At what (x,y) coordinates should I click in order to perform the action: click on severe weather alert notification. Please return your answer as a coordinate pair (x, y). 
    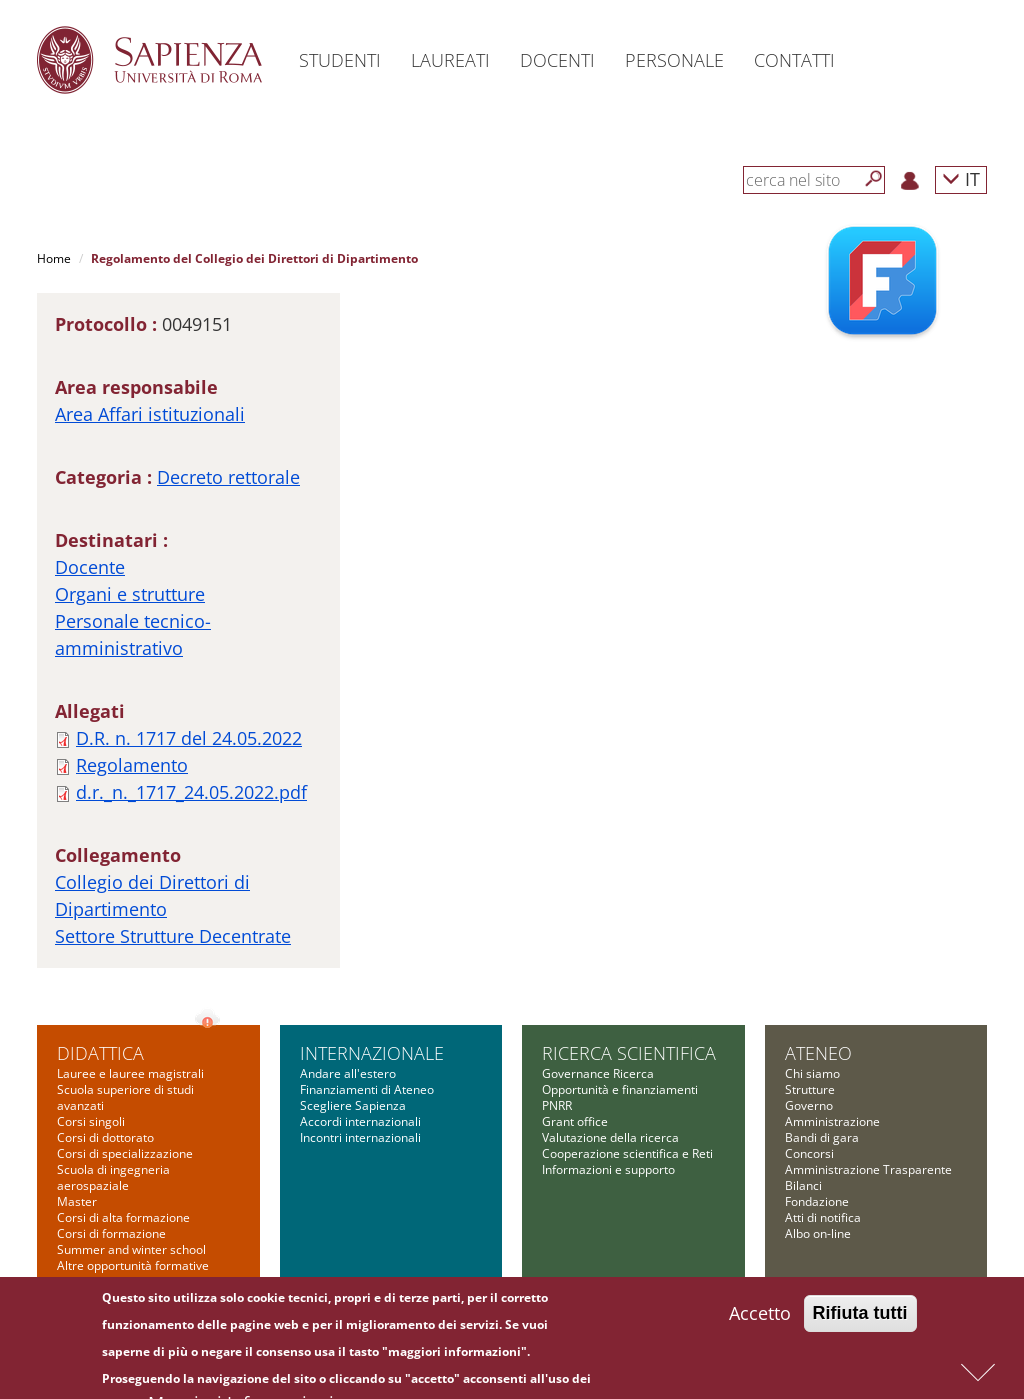
    Looking at the image, I should click on (207, 1017).